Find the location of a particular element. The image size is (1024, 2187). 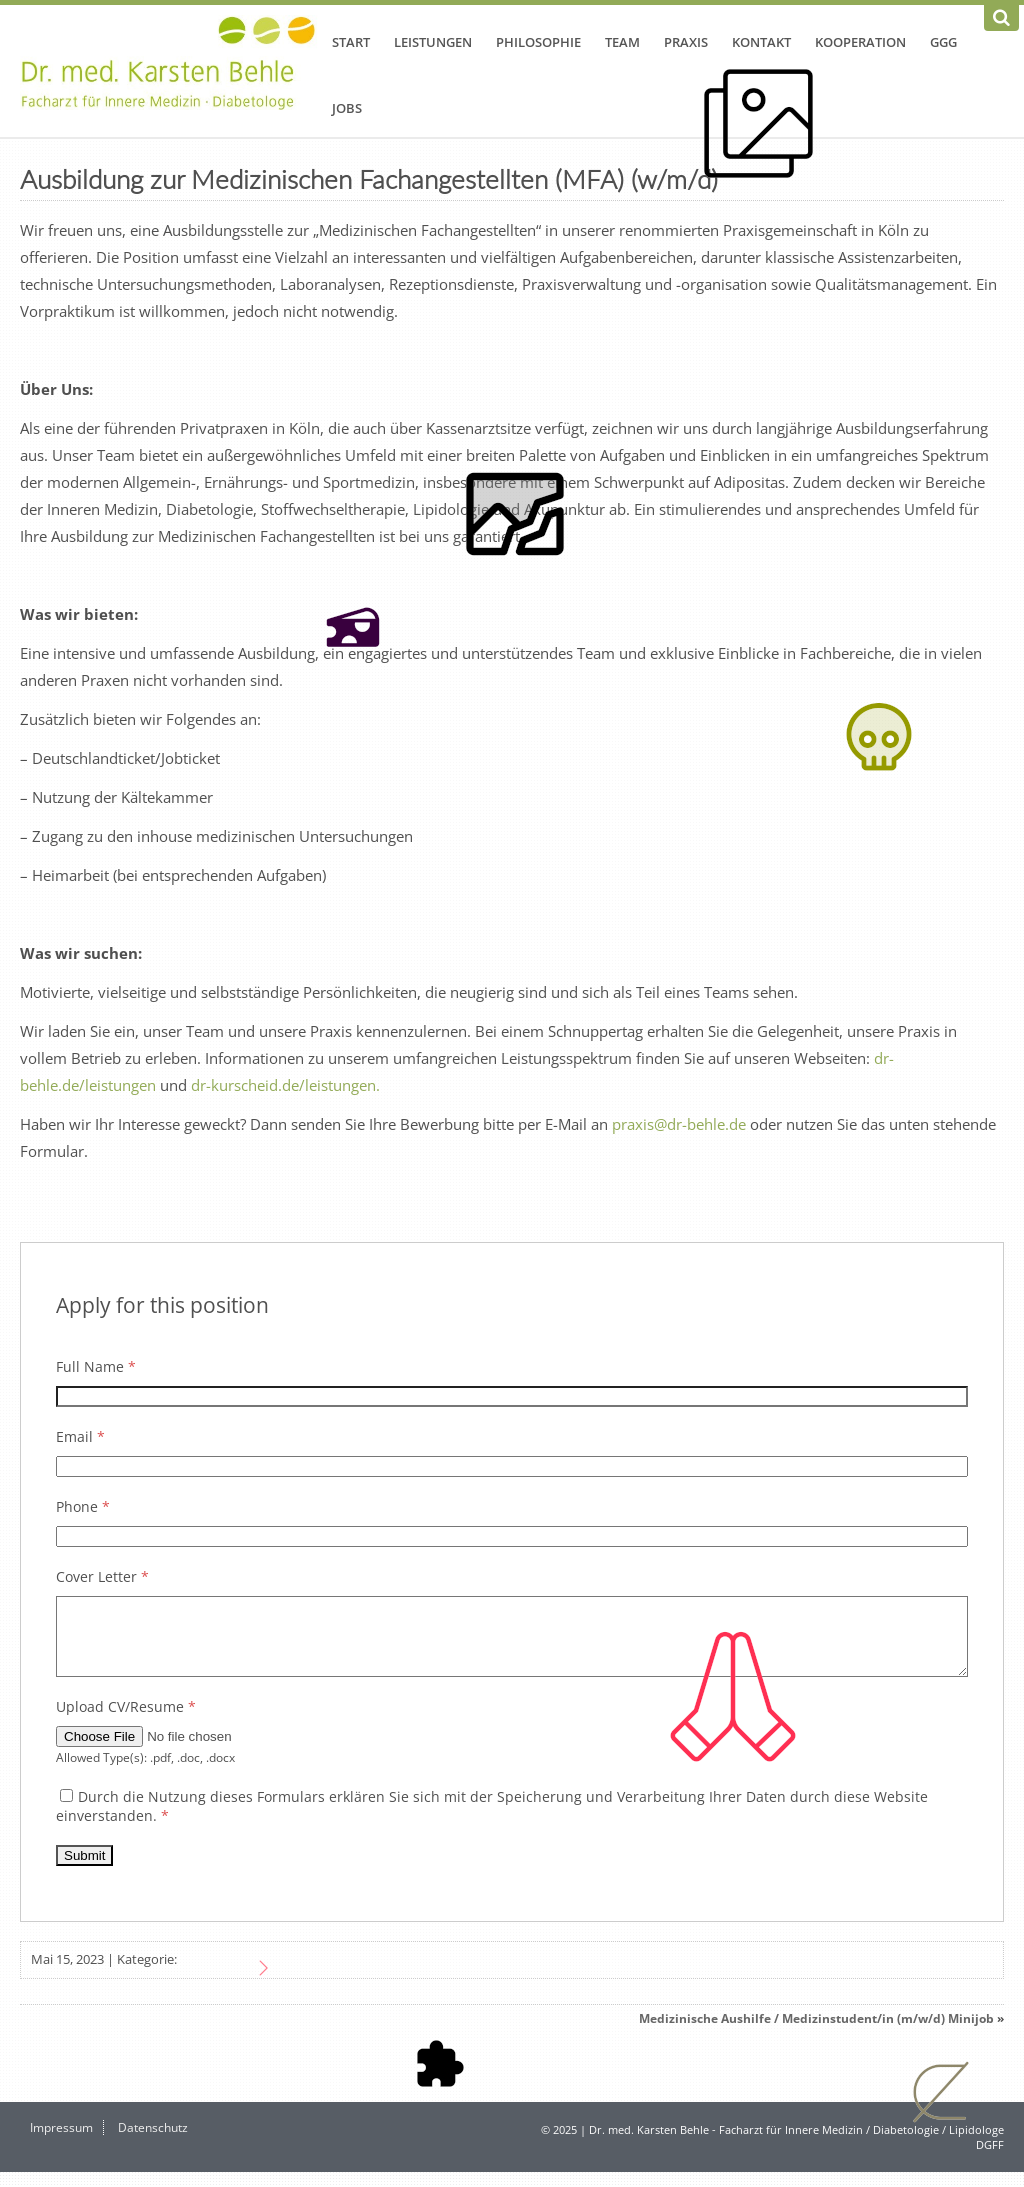

manage browser extensions is located at coordinates (440, 2063).